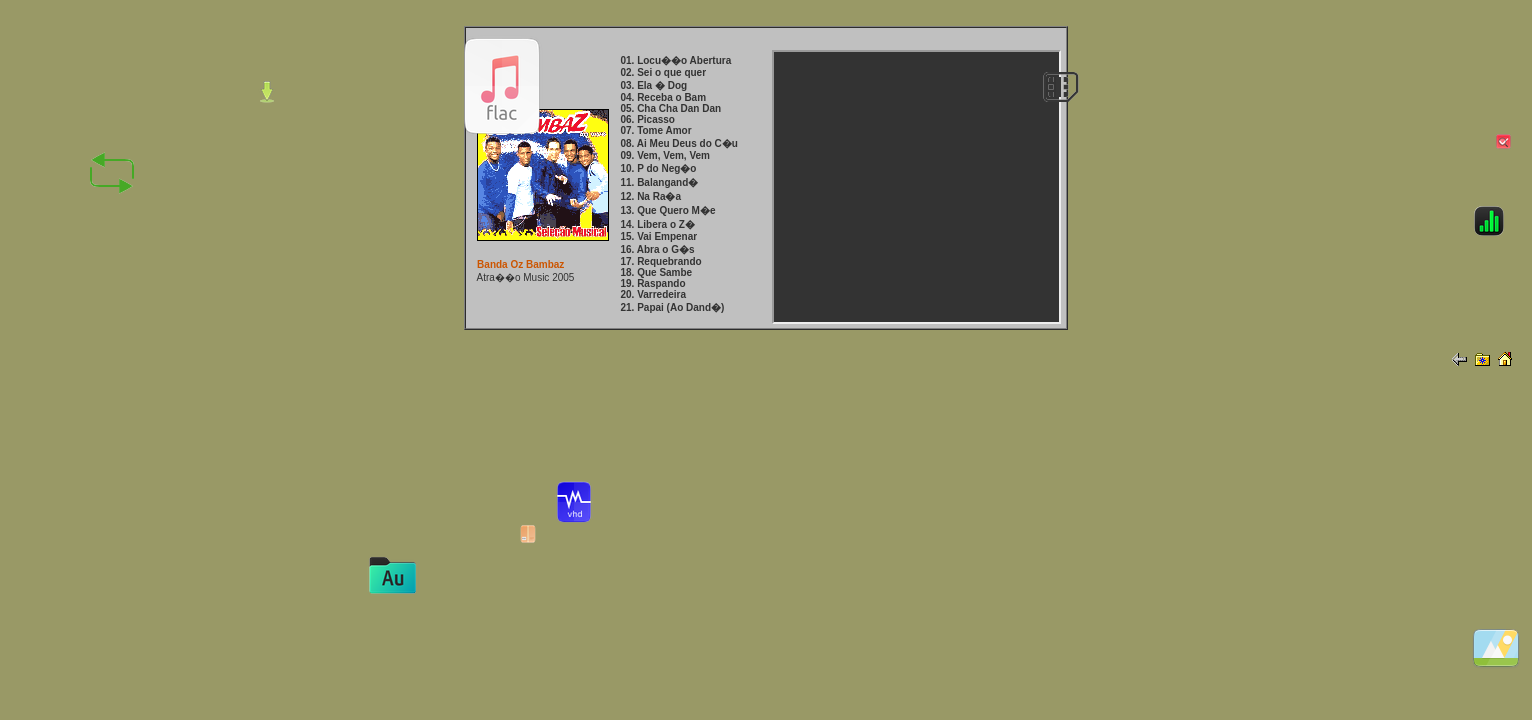  Describe the element at coordinates (1503, 141) in the screenshot. I see `open dconf editor application` at that location.